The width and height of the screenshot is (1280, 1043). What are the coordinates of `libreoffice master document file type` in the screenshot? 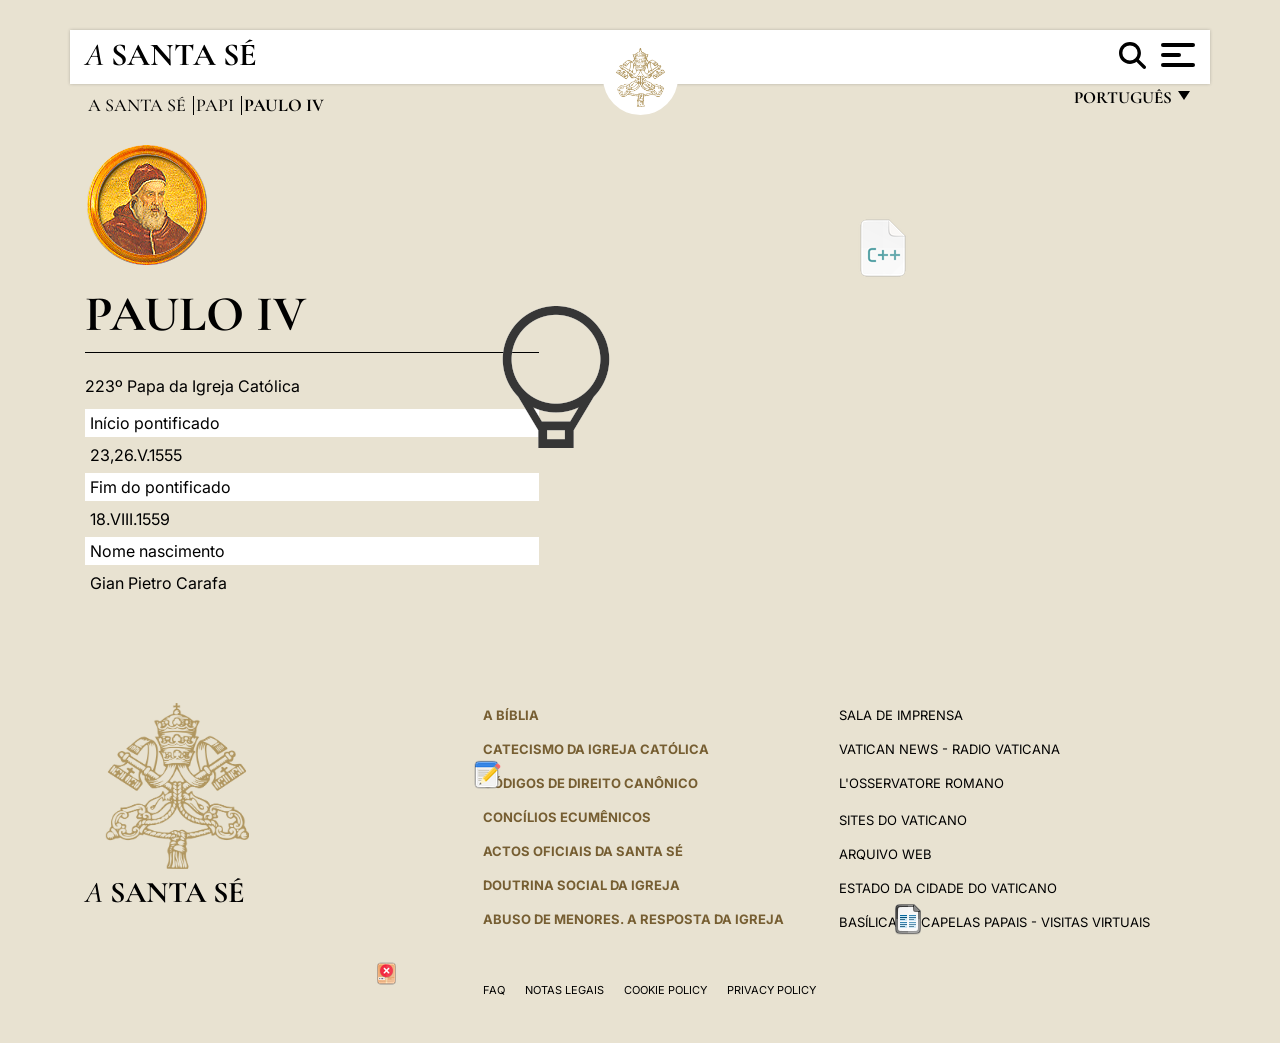 It's located at (908, 919).